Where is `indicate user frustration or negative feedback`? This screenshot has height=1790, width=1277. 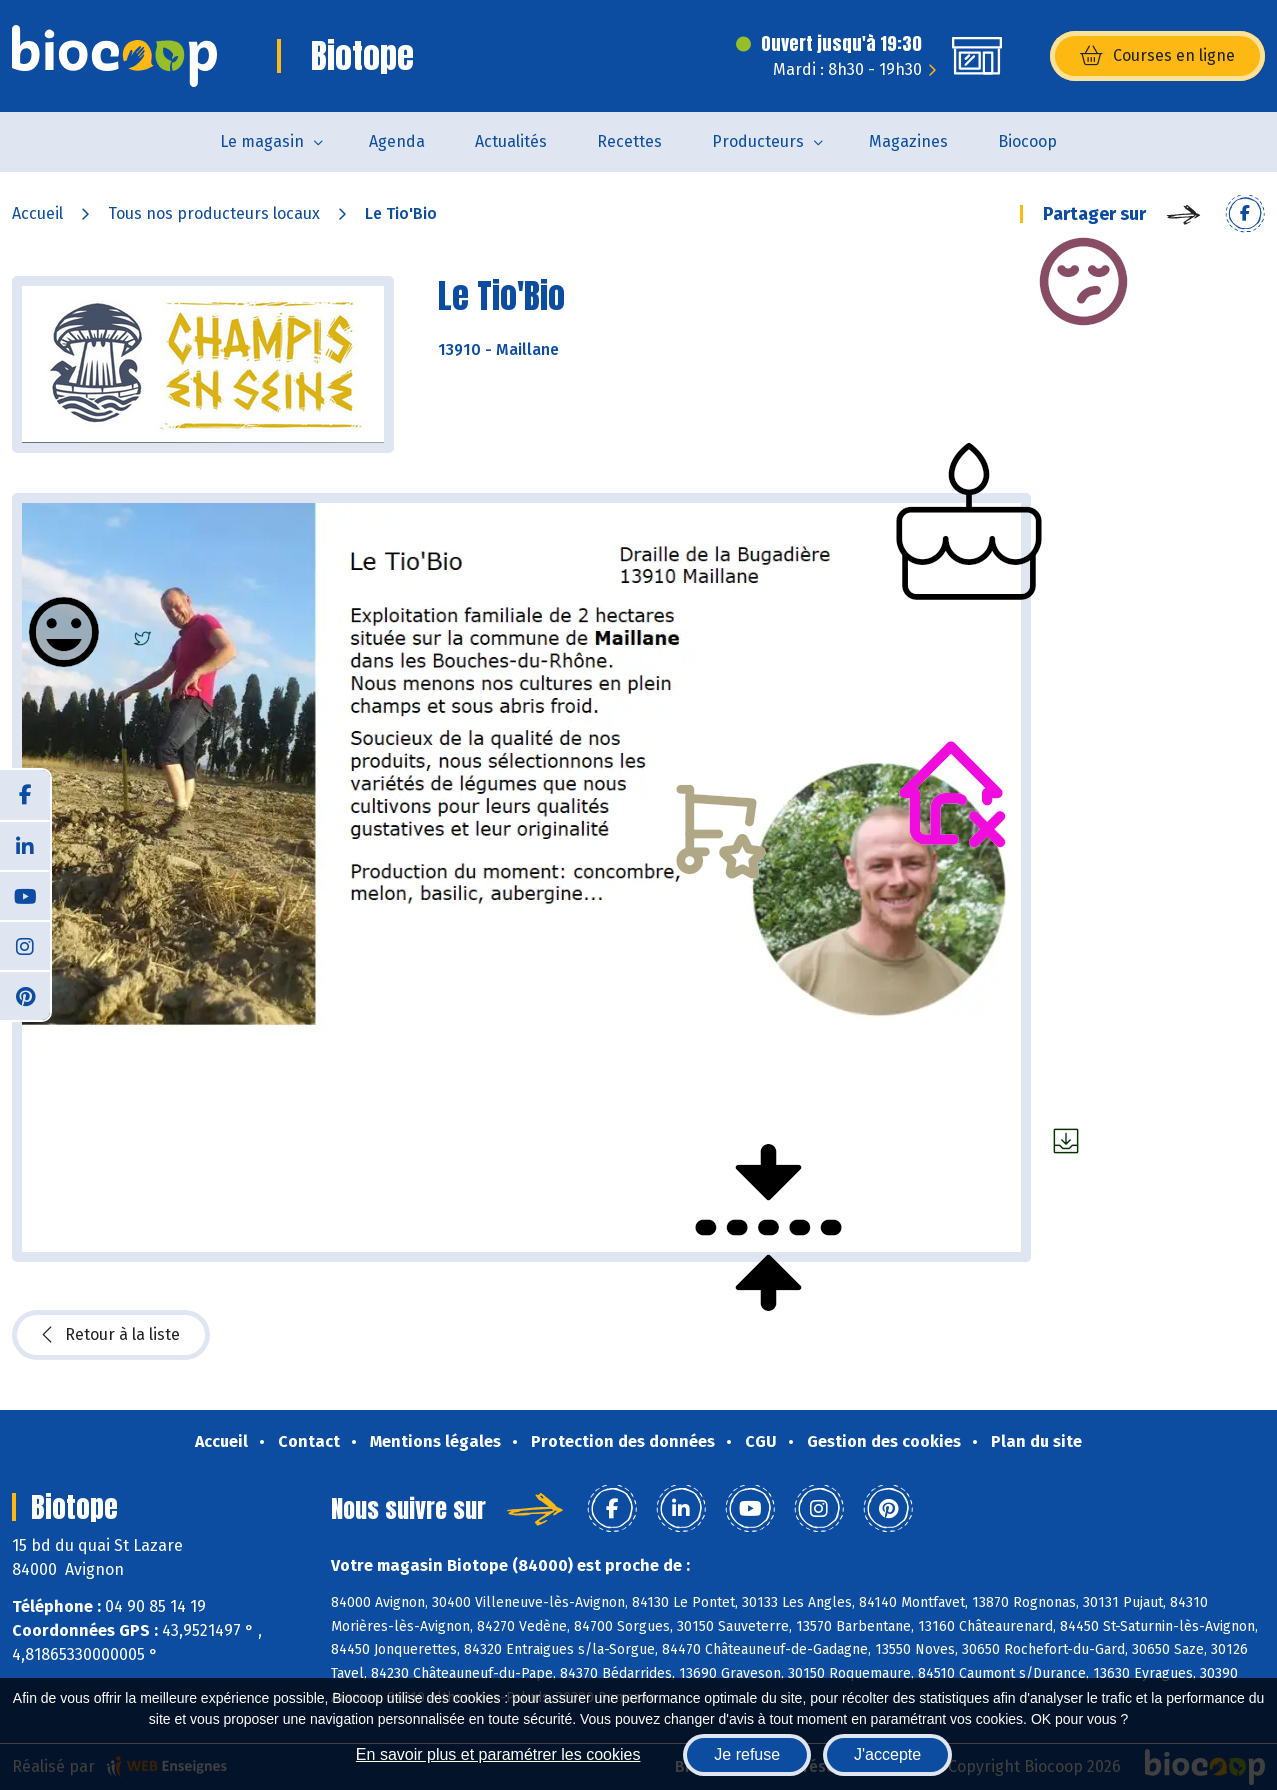
indicate user frustration or negative feedback is located at coordinates (1083, 281).